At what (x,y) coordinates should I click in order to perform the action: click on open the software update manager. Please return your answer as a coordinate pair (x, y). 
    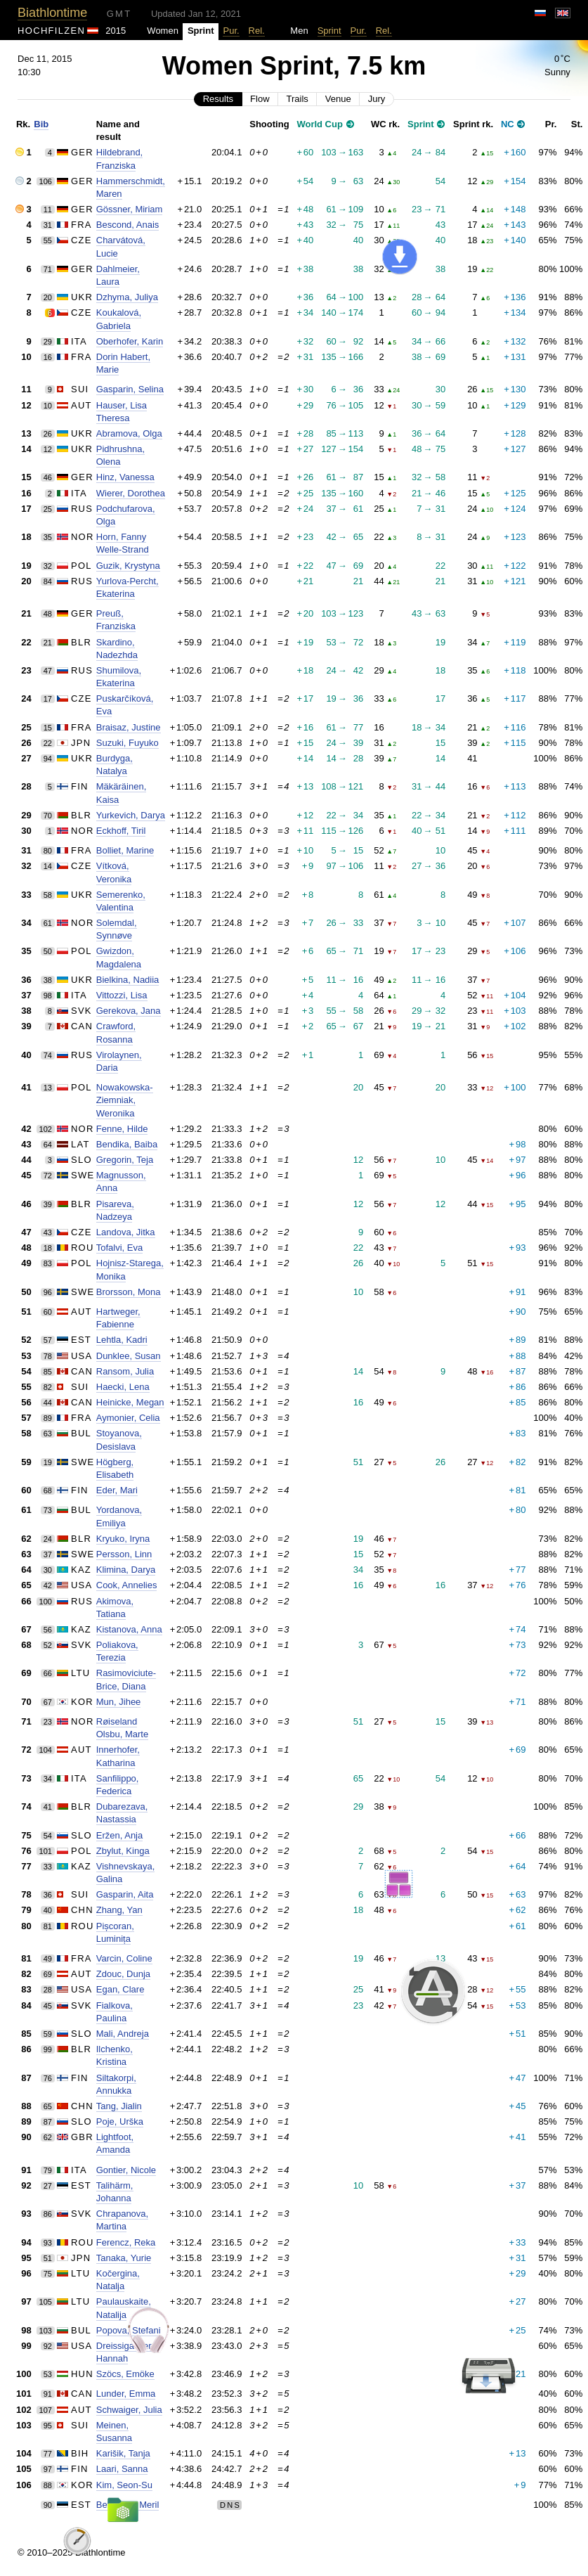
    Looking at the image, I should click on (433, 1991).